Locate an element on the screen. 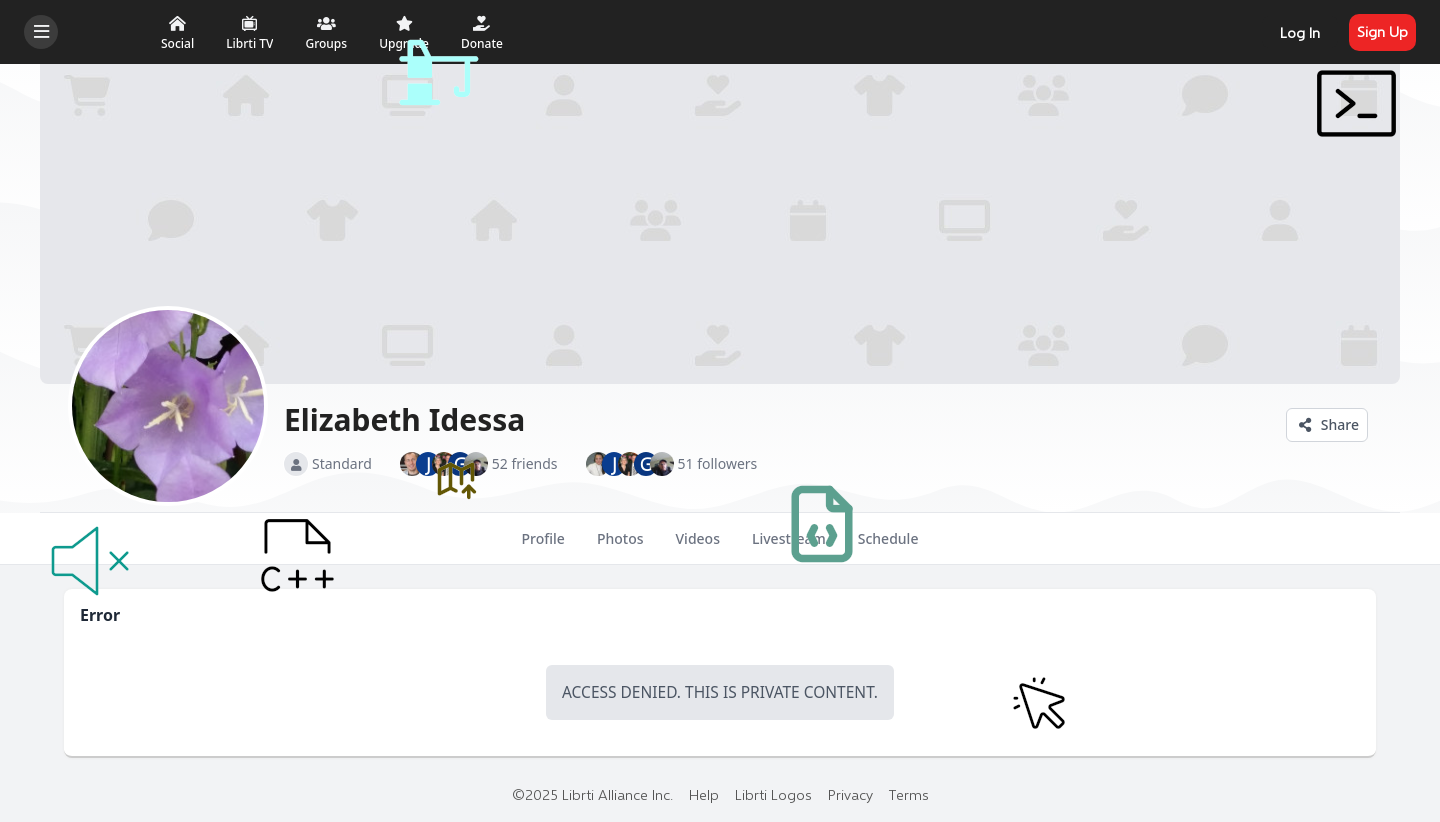 This screenshot has width=1440, height=822. open command line terminal is located at coordinates (1356, 103).